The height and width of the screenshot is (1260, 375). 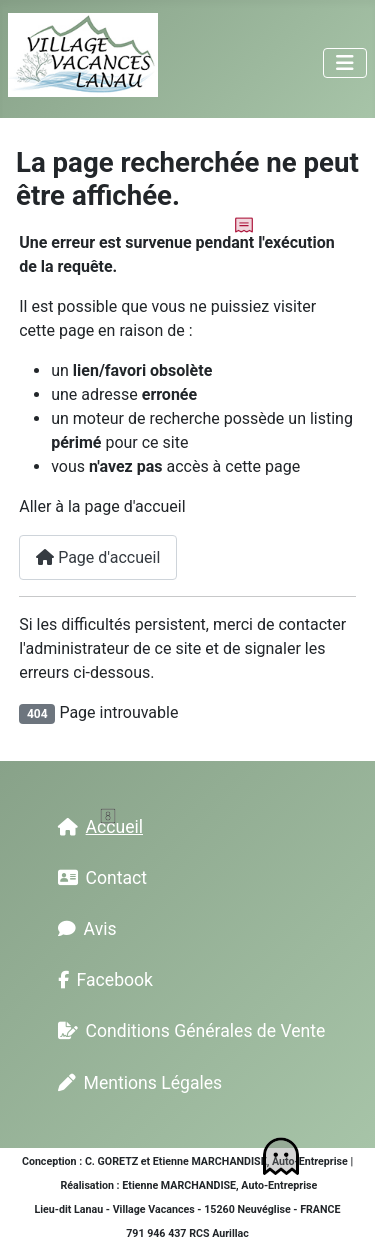 What do you see at coordinates (281, 1157) in the screenshot?
I see `toggle ghost mode or invisible status` at bounding box center [281, 1157].